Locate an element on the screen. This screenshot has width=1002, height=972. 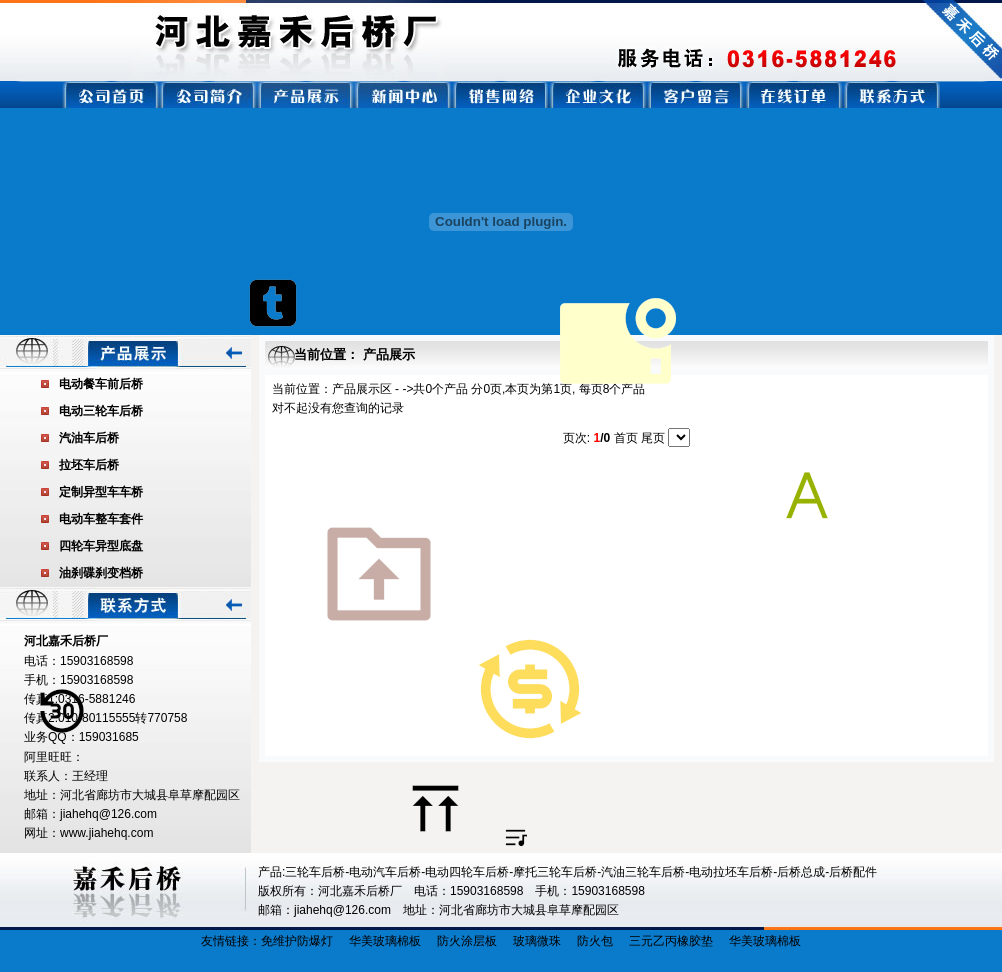
align selected content to the top edge is located at coordinates (435, 808).